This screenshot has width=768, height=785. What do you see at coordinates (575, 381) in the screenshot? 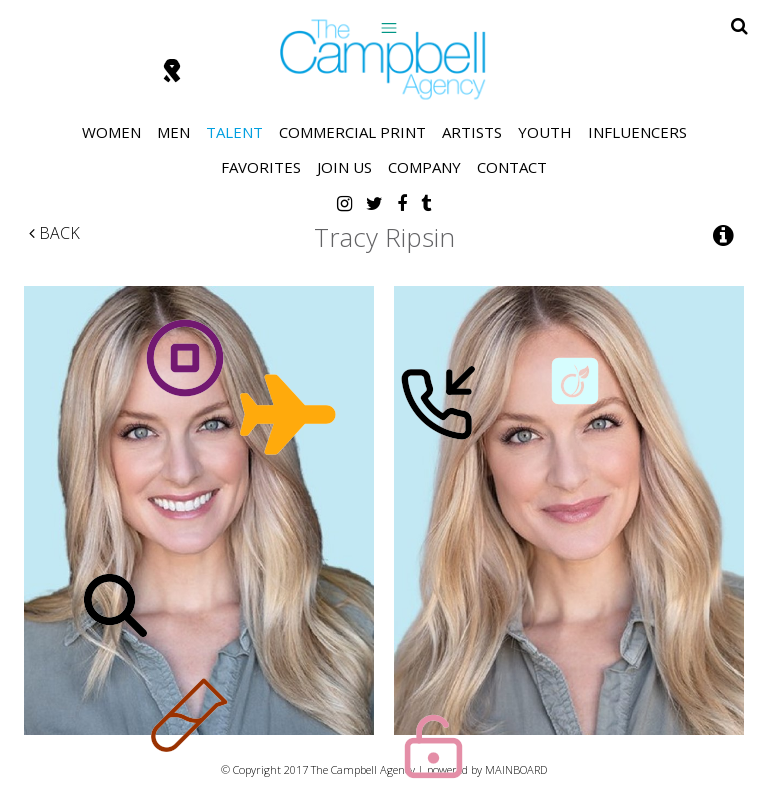
I see `open viadeo professional networking app` at bounding box center [575, 381].